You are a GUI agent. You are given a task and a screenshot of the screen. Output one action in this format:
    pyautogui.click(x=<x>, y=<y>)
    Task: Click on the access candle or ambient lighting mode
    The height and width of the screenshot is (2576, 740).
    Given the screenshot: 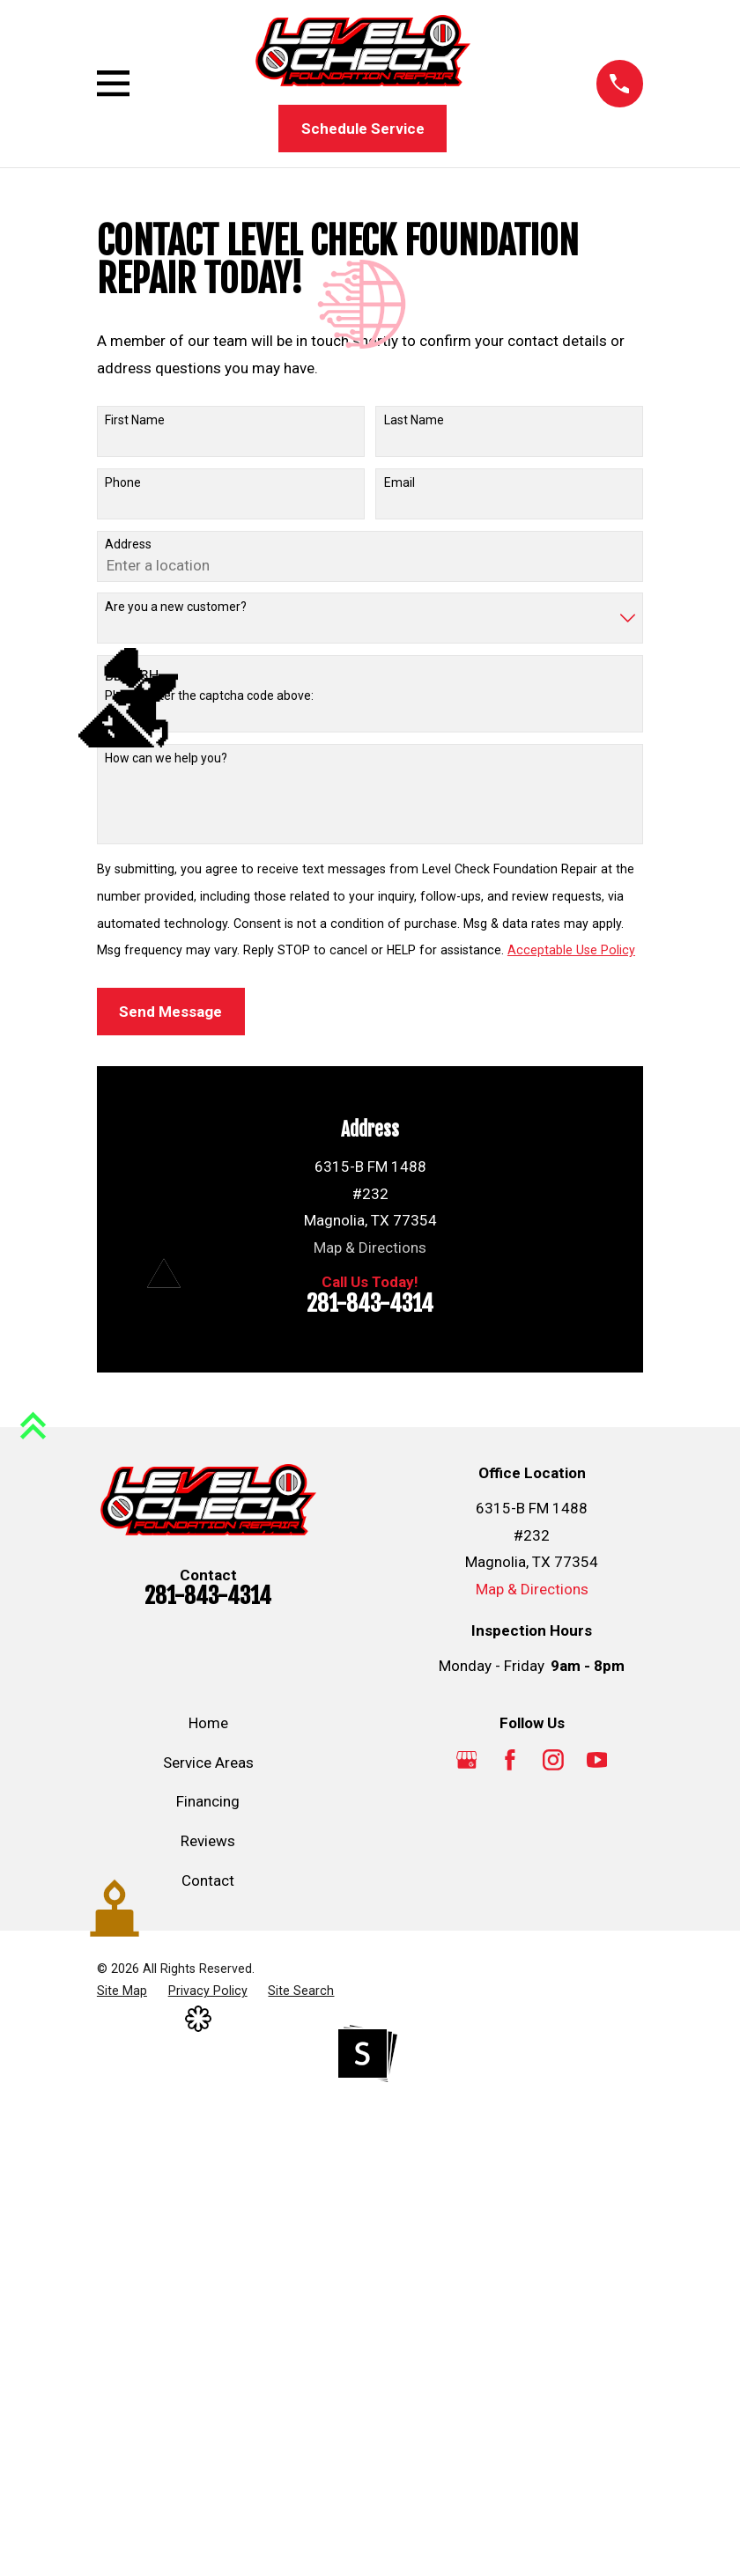 What is the action you would take?
    pyautogui.click(x=115, y=1910)
    